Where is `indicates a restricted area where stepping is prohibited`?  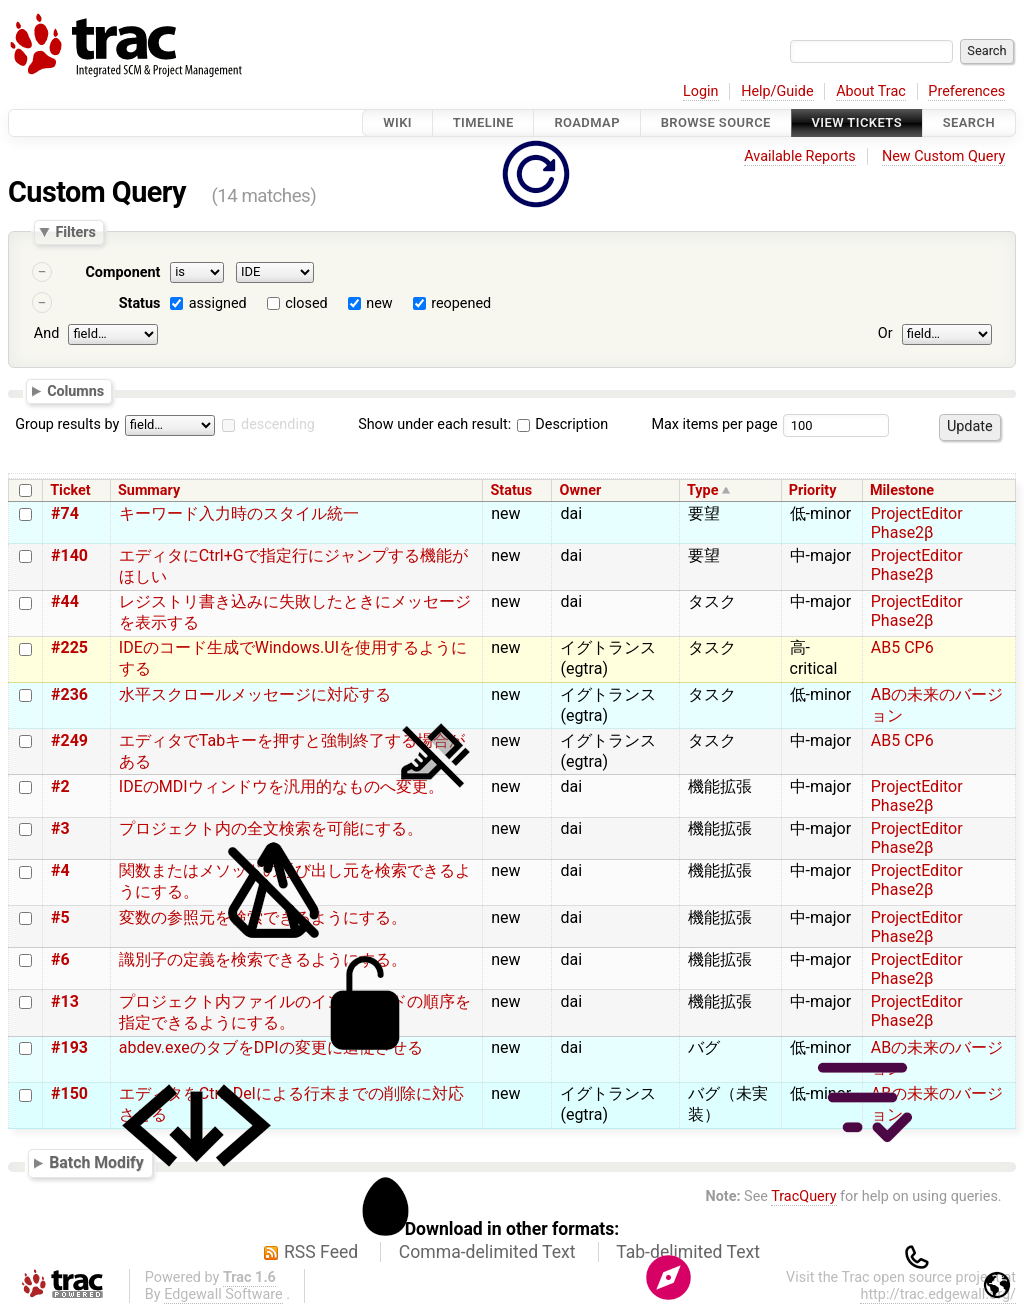
indicates a restricted area where stepping is prohibited is located at coordinates (435, 754).